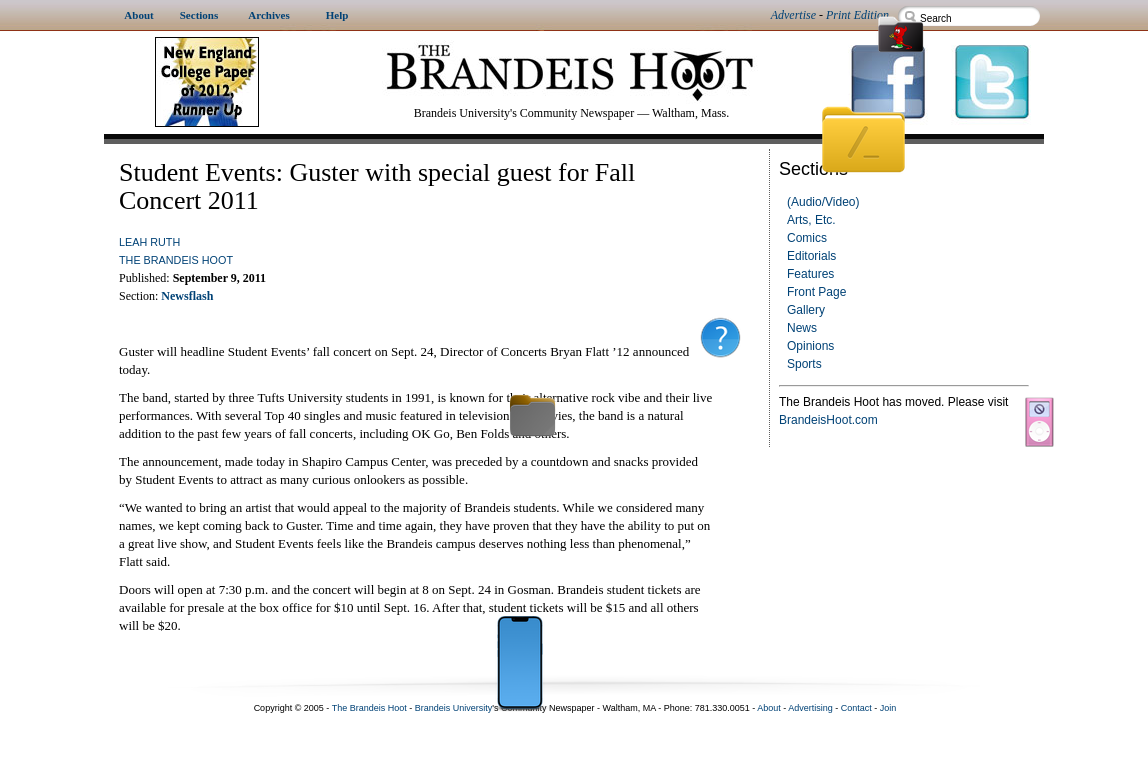  What do you see at coordinates (520, 664) in the screenshot?
I see `iPhone 13 device icon` at bounding box center [520, 664].